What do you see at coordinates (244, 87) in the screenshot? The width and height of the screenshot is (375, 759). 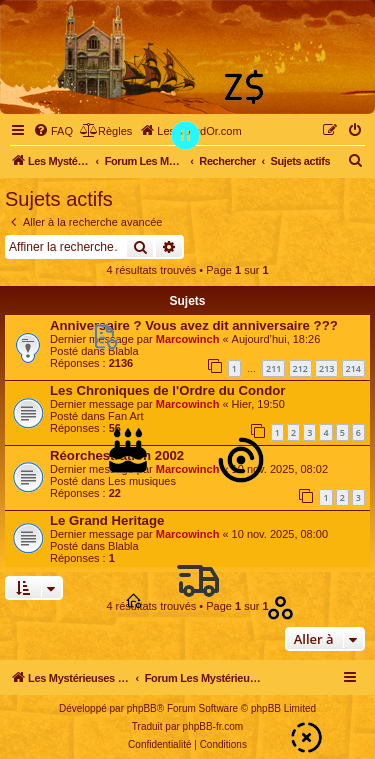 I see `indicates zimbabwean dollar currency` at bounding box center [244, 87].